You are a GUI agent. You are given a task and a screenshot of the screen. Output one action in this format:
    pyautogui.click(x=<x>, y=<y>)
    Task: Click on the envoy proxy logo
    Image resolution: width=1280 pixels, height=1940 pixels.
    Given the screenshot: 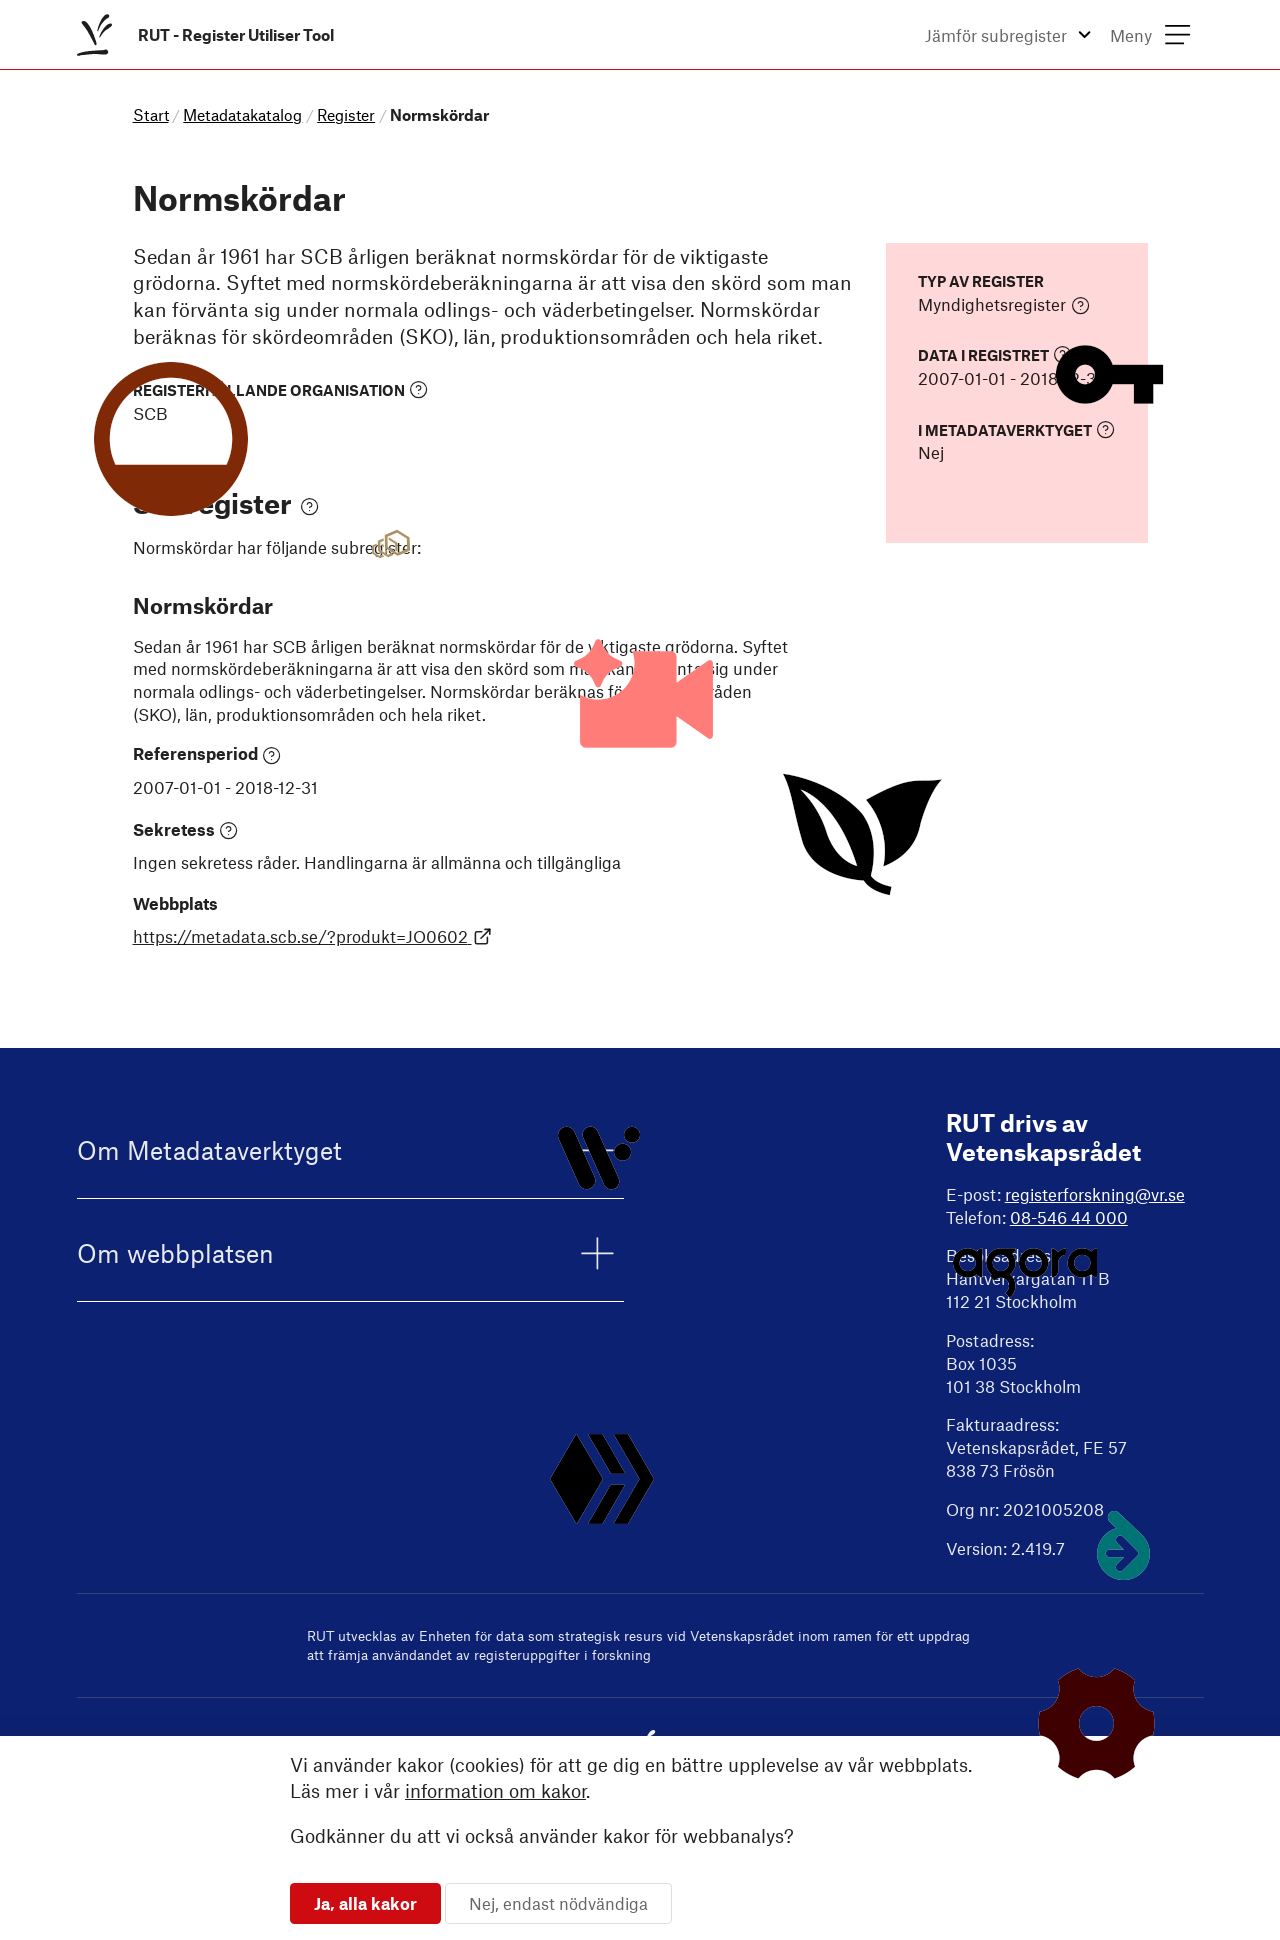 What is the action you would take?
    pyautogui.click(x=391, y=544)
    